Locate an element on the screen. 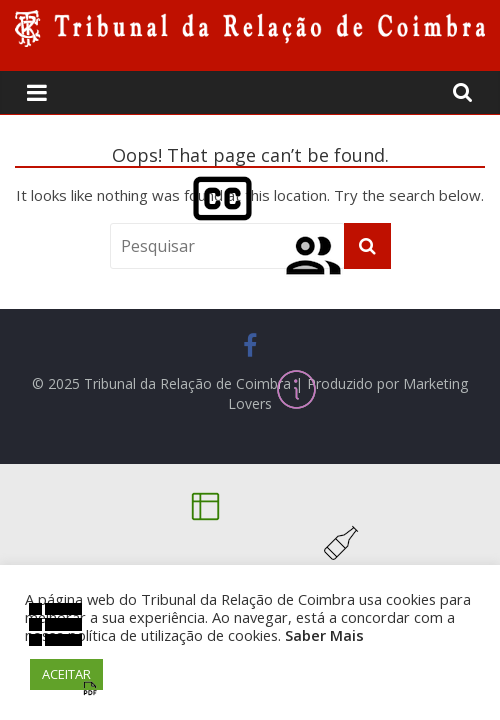 This screenshot has width=500, height=720. enable closed captions for video content is located at coordinates (222, 198).